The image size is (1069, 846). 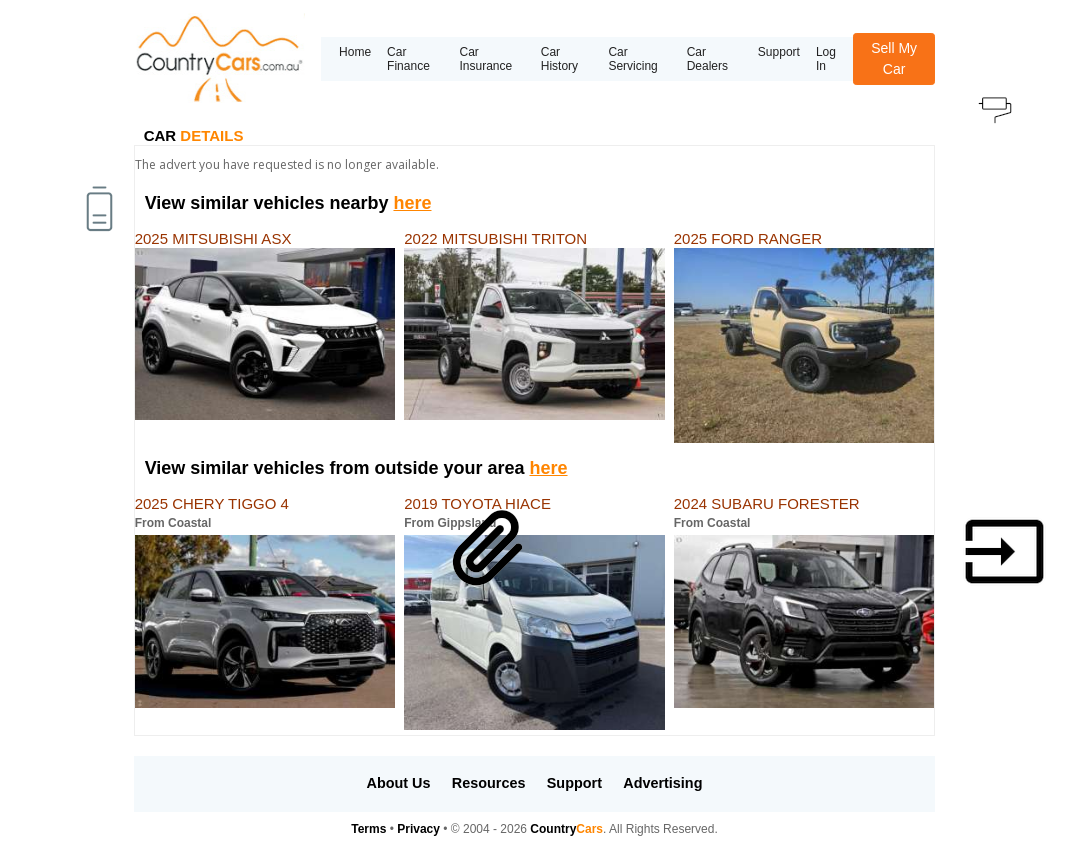 What do you see at coordinates (99, 209) in the screenshot?
I see `indicates medium battery level` at bounding box center [99, 209].